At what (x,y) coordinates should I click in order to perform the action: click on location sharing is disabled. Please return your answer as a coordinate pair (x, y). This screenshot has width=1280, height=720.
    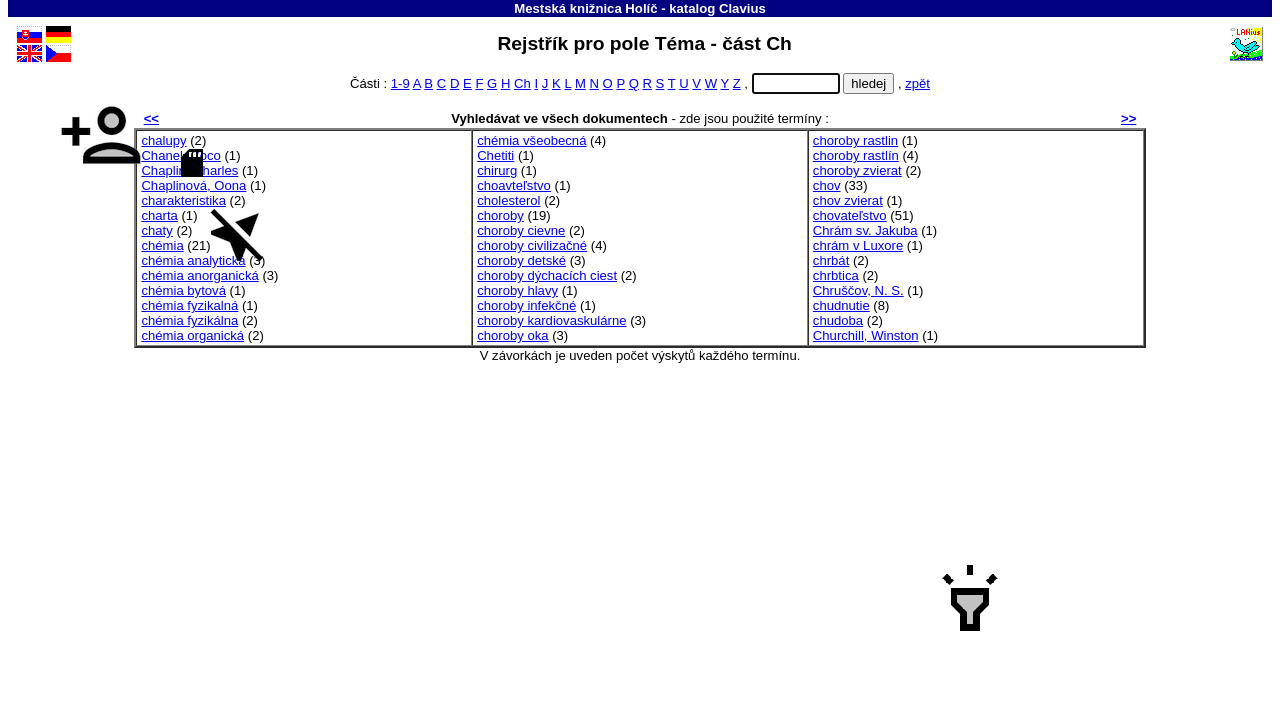
    Looking at the image, I should click on (235, 237).